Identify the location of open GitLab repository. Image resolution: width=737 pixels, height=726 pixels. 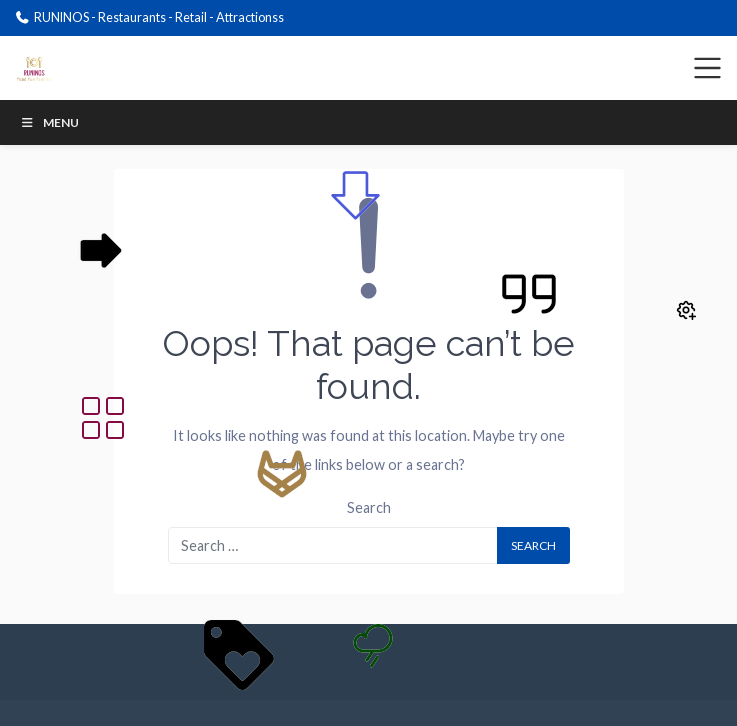
(282, 473).